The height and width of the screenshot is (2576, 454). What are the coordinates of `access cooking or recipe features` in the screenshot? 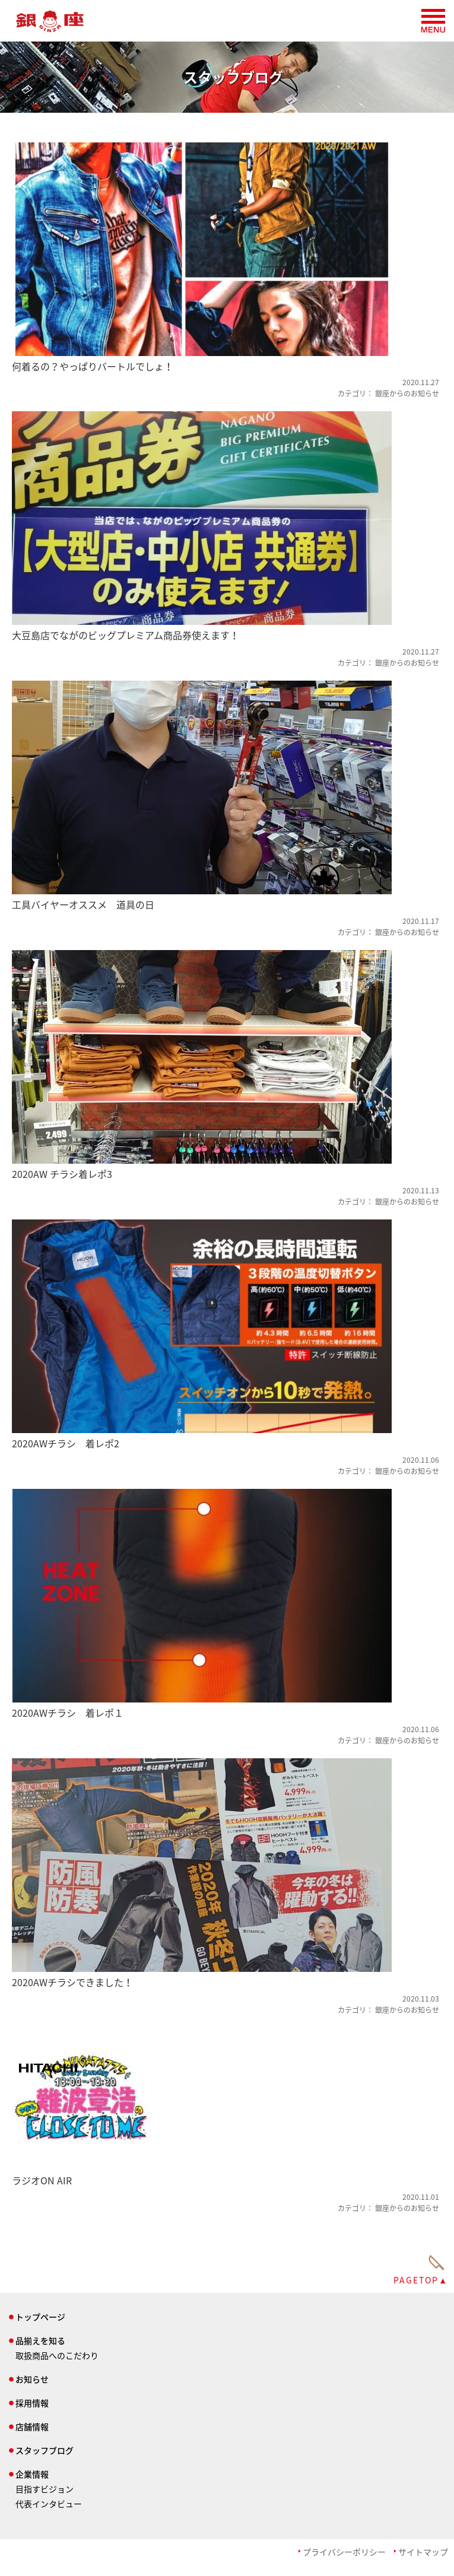 It's located at (436, 2263).